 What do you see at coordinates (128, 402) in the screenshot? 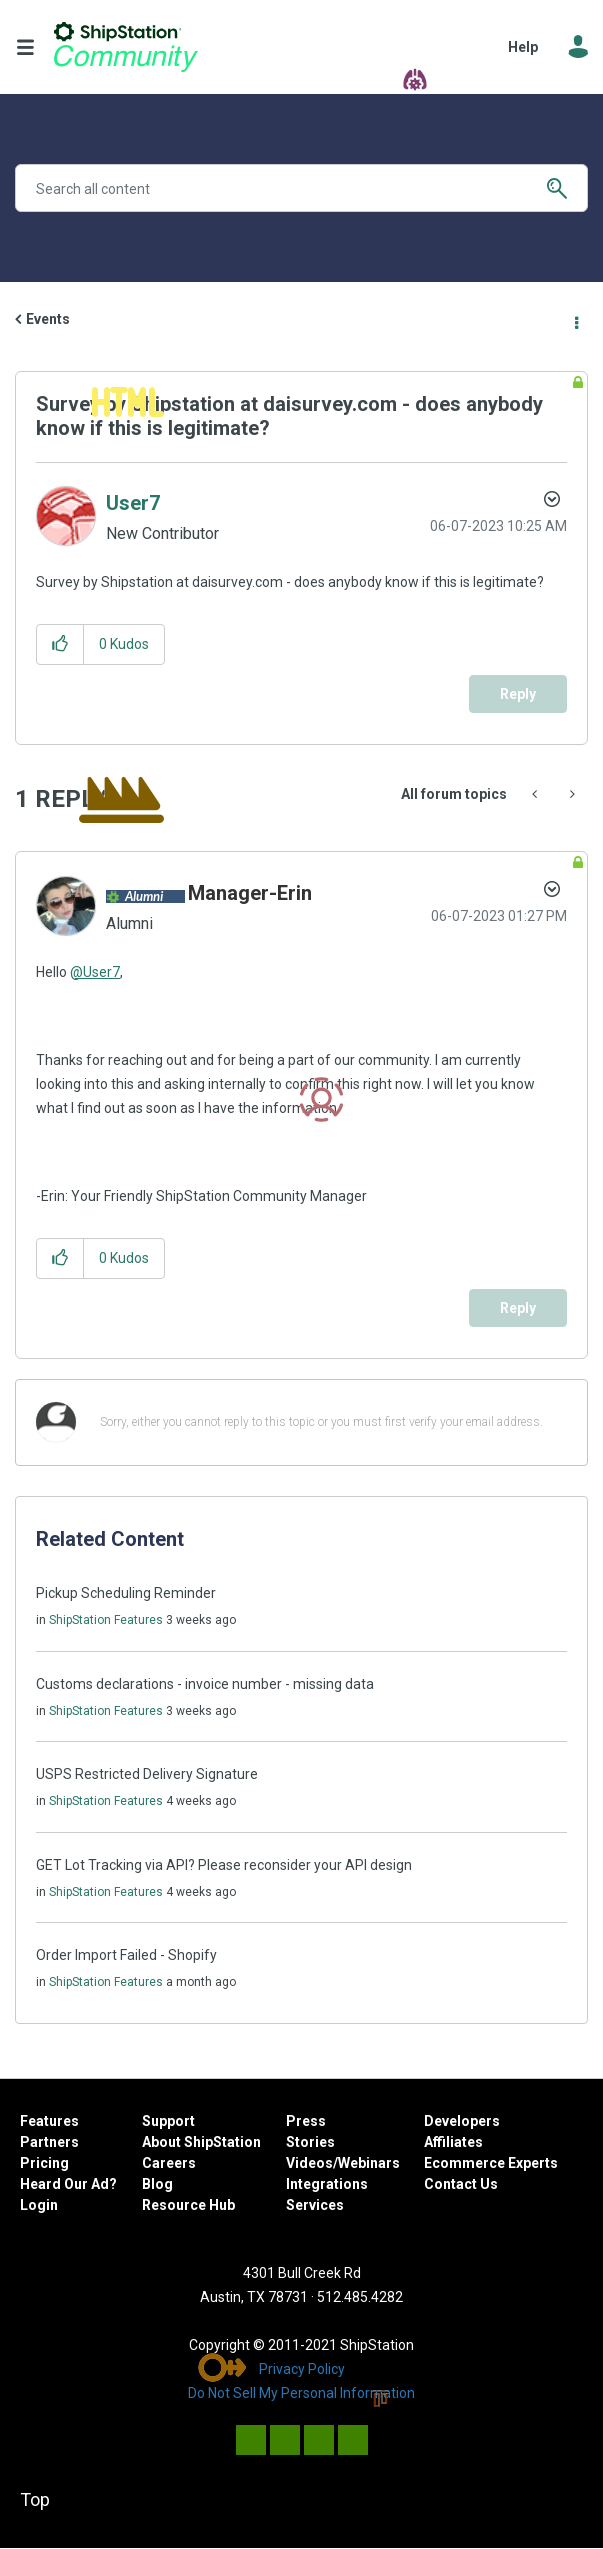
I see `indicates HTML file type or format` at bounding box center [128, 402].